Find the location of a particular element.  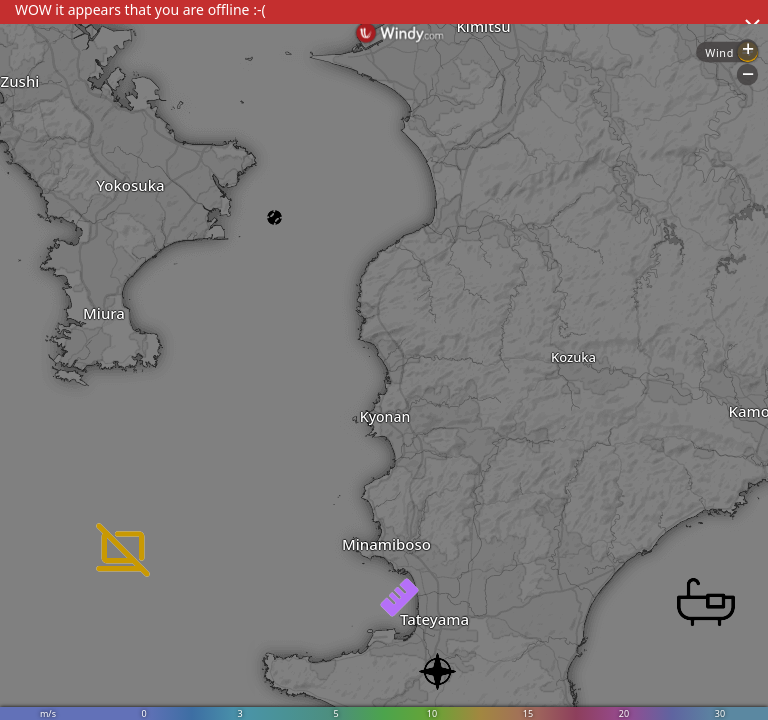

access measurement tools is located at coordinates (399, 597).